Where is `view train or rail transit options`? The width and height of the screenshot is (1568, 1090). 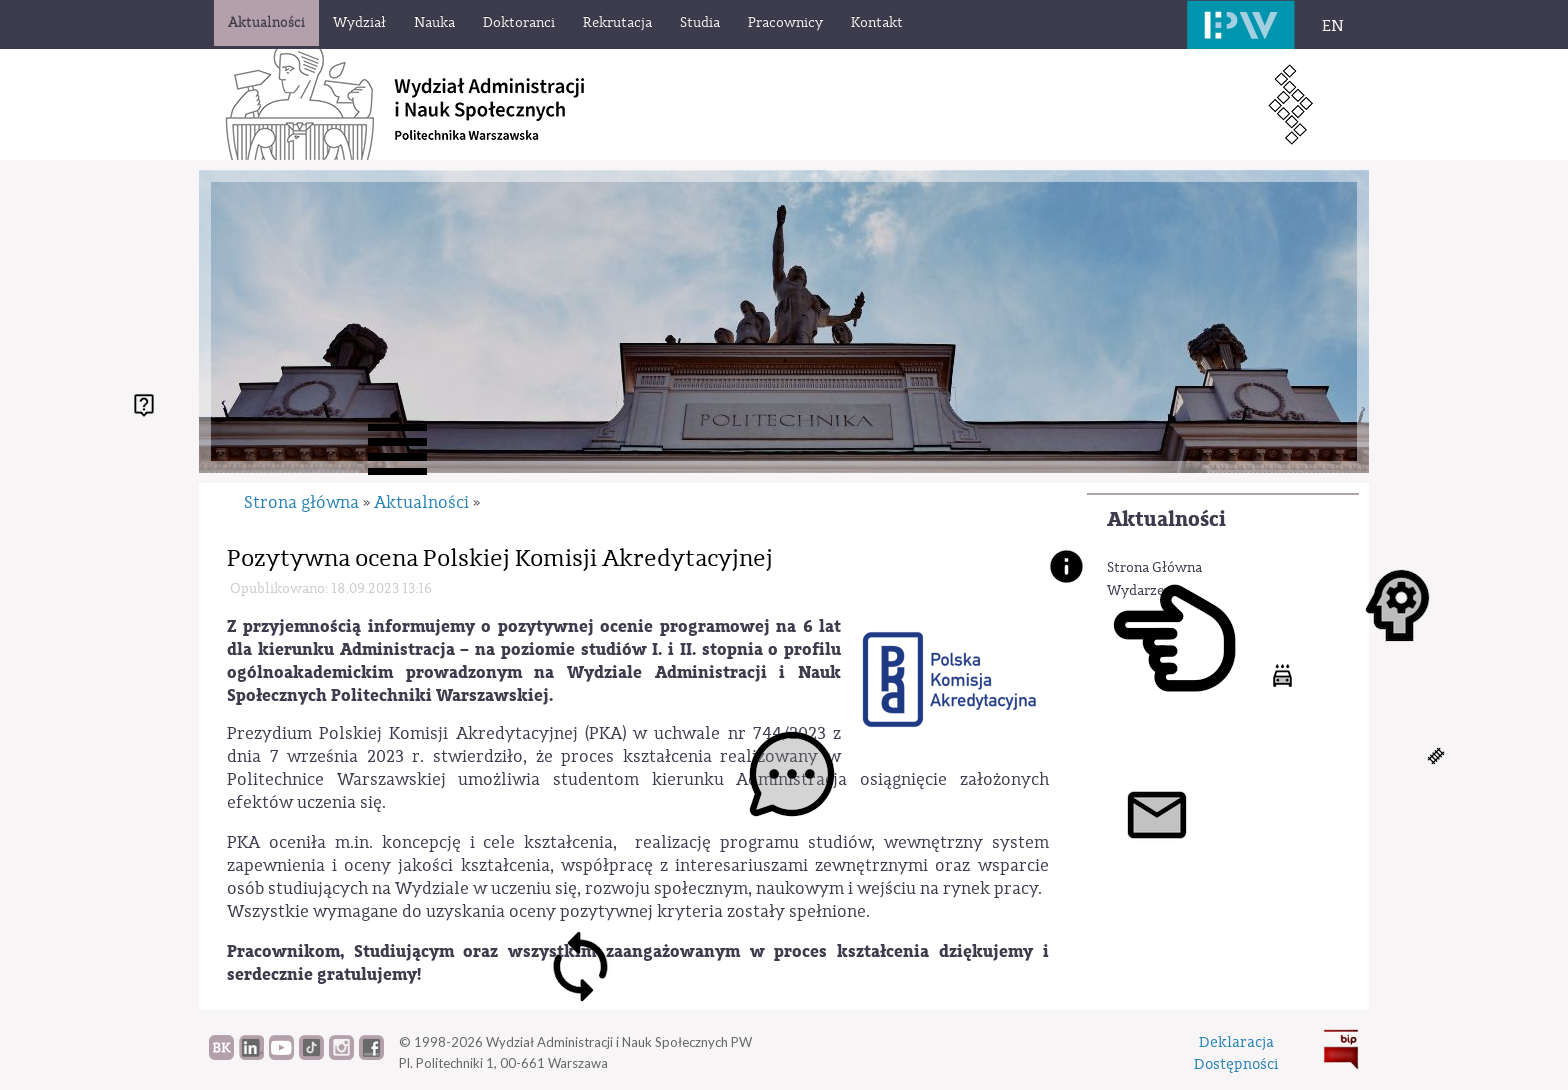 view train or rail transit options is located at coordinates (1436, 756).